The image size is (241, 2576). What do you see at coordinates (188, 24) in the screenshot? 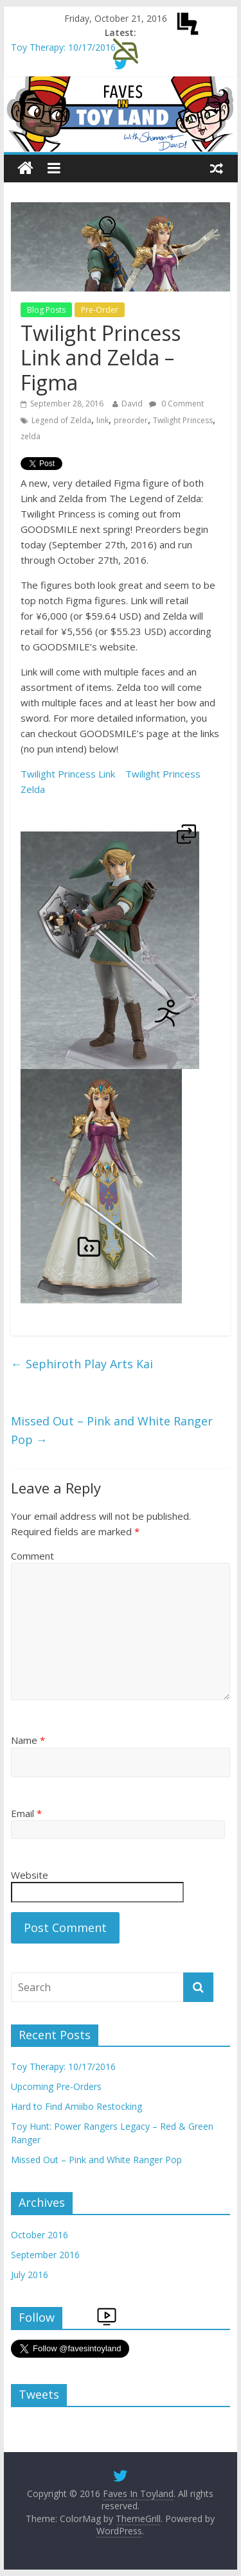
I see `indicates reduced legroom seating option` at bounding box center [188, 24].